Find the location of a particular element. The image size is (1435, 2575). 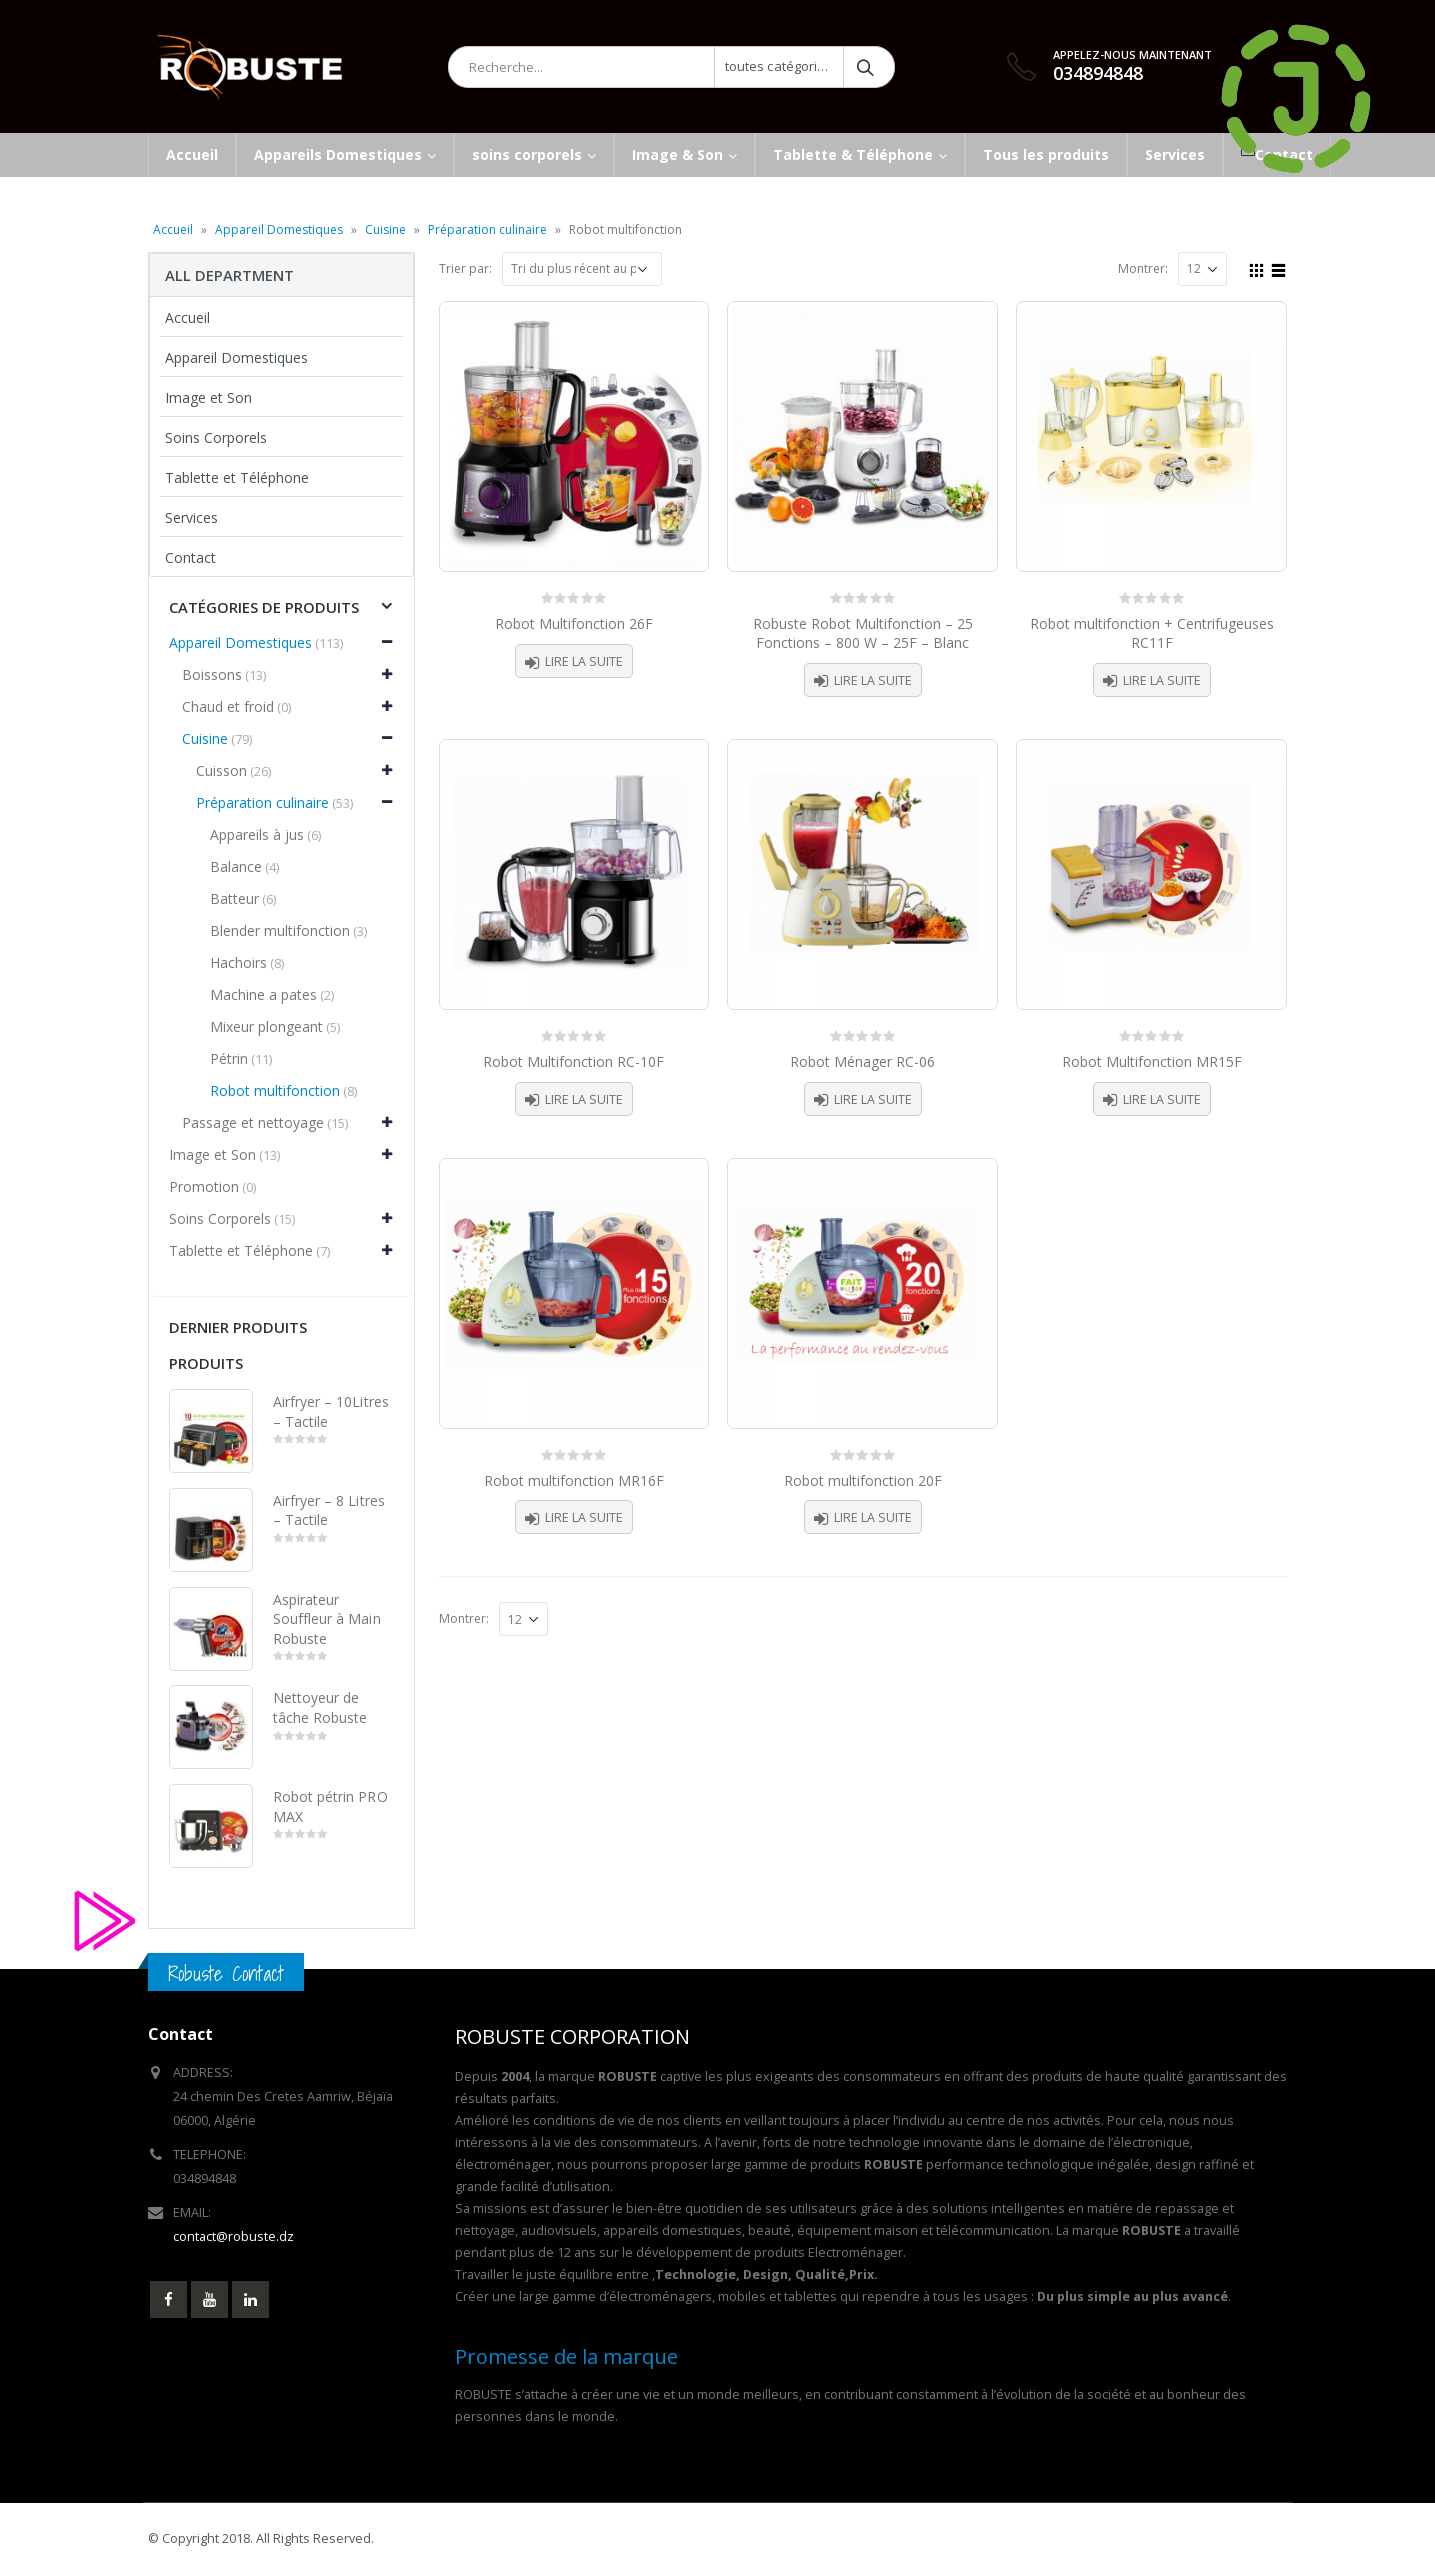

run all tasks or scripts is located at coordinates (103, 1919).